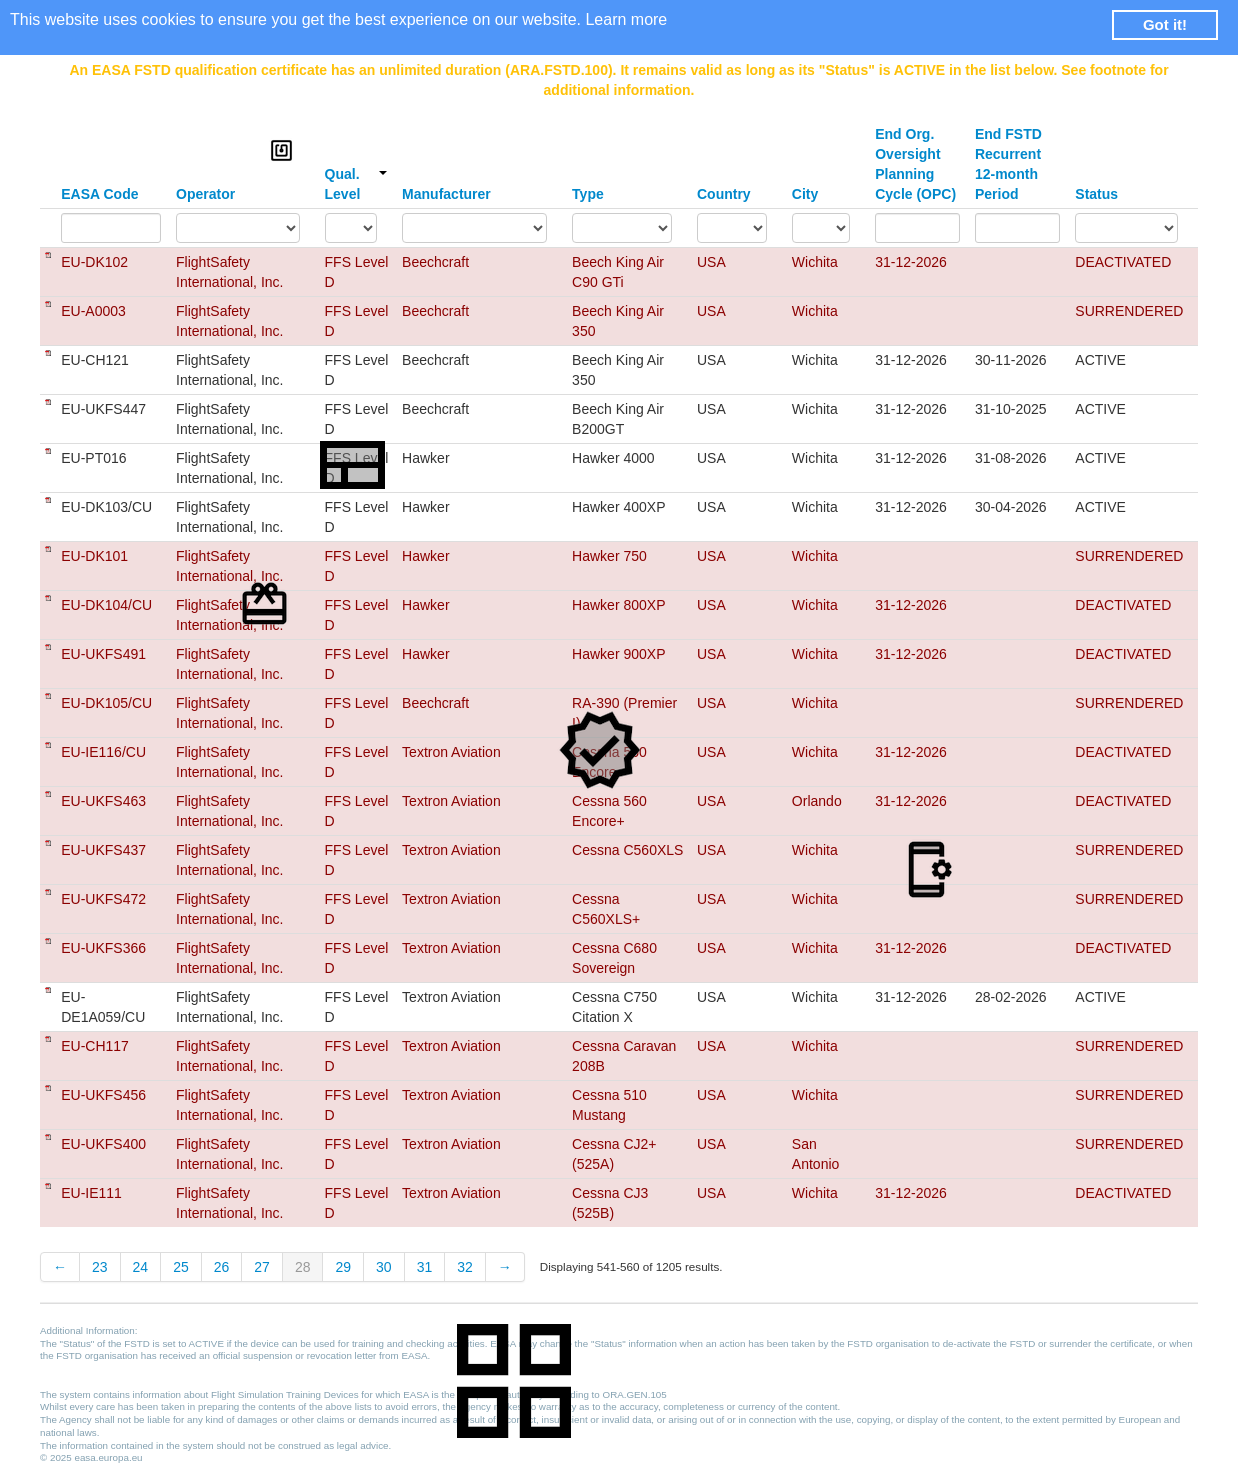 Image resolution: width=1238 pixels, height=1465 pixels. What do you see at coordinates (281, 150) in the screenshot?
I see `tap to enable nfc connectivity` at bounding box center [281, 150].